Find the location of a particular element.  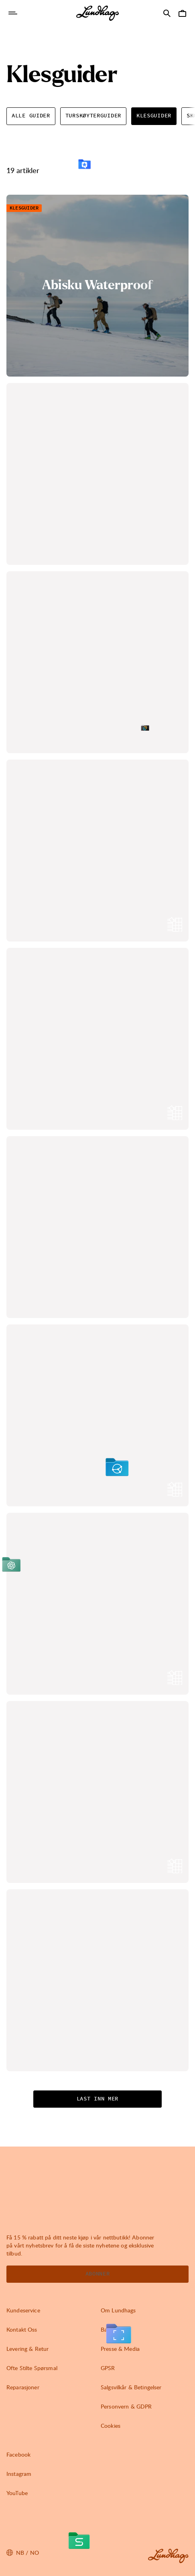

open syncthing sync folder is located at coordinates (117, 1467).